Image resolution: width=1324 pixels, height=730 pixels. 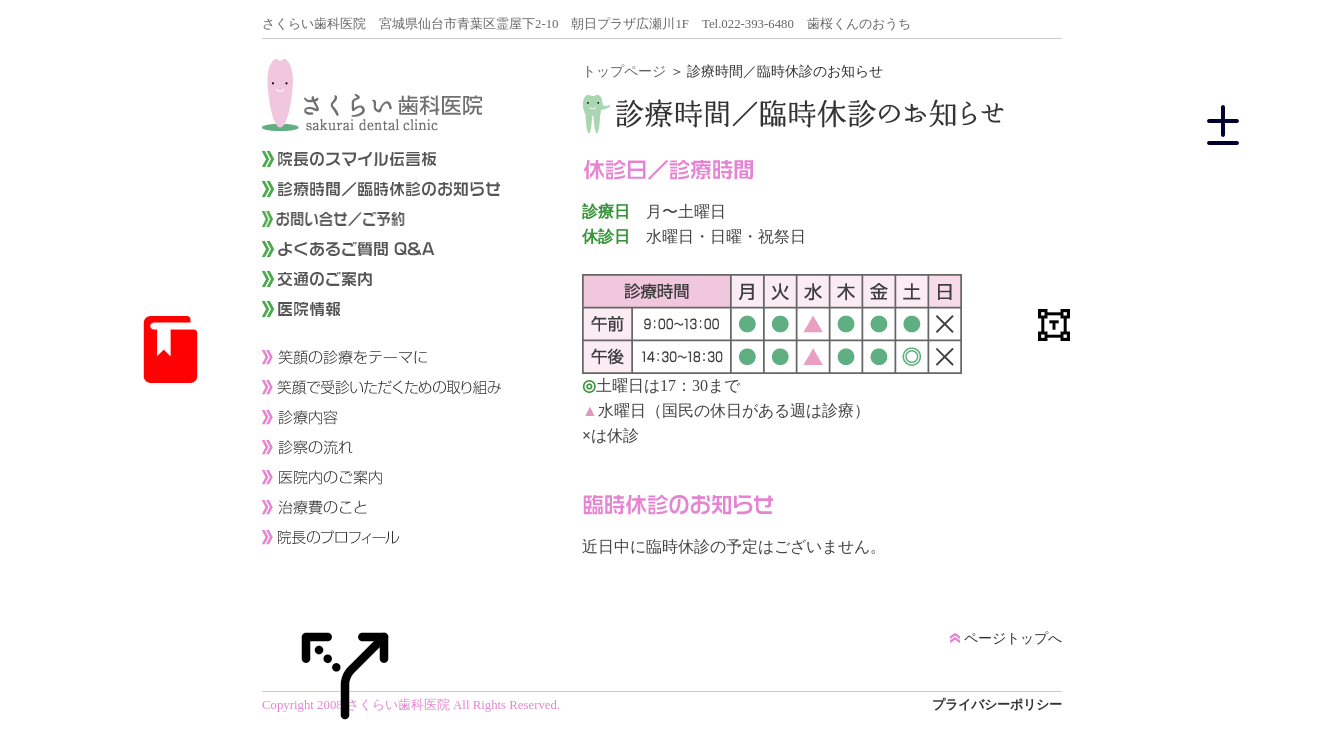 What do you see at coordinates (1223, 125) in the screenshot?
I see `view differences between file versions` at bounding box center [1223, 125].